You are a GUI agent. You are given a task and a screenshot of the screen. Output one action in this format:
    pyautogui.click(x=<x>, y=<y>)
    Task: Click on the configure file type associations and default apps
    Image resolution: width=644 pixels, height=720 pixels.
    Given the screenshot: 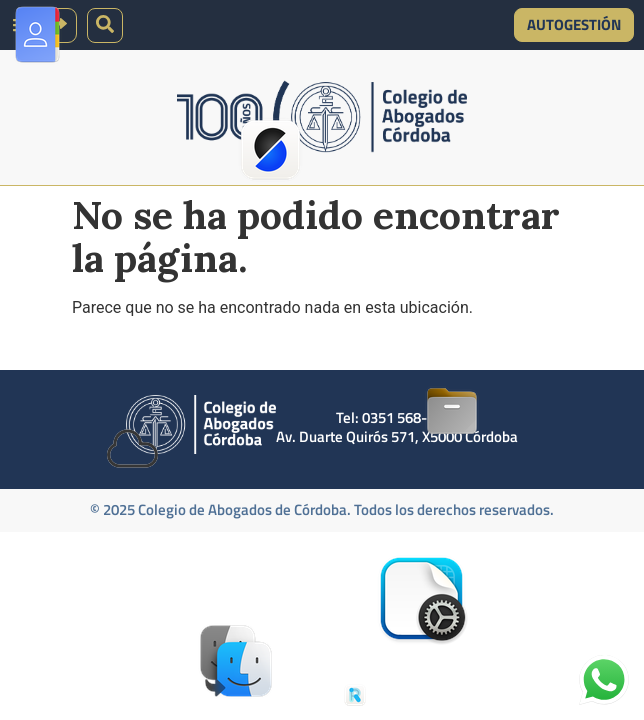 What is the action you would take?
    pyautogui.click(x=421, y=598)
    